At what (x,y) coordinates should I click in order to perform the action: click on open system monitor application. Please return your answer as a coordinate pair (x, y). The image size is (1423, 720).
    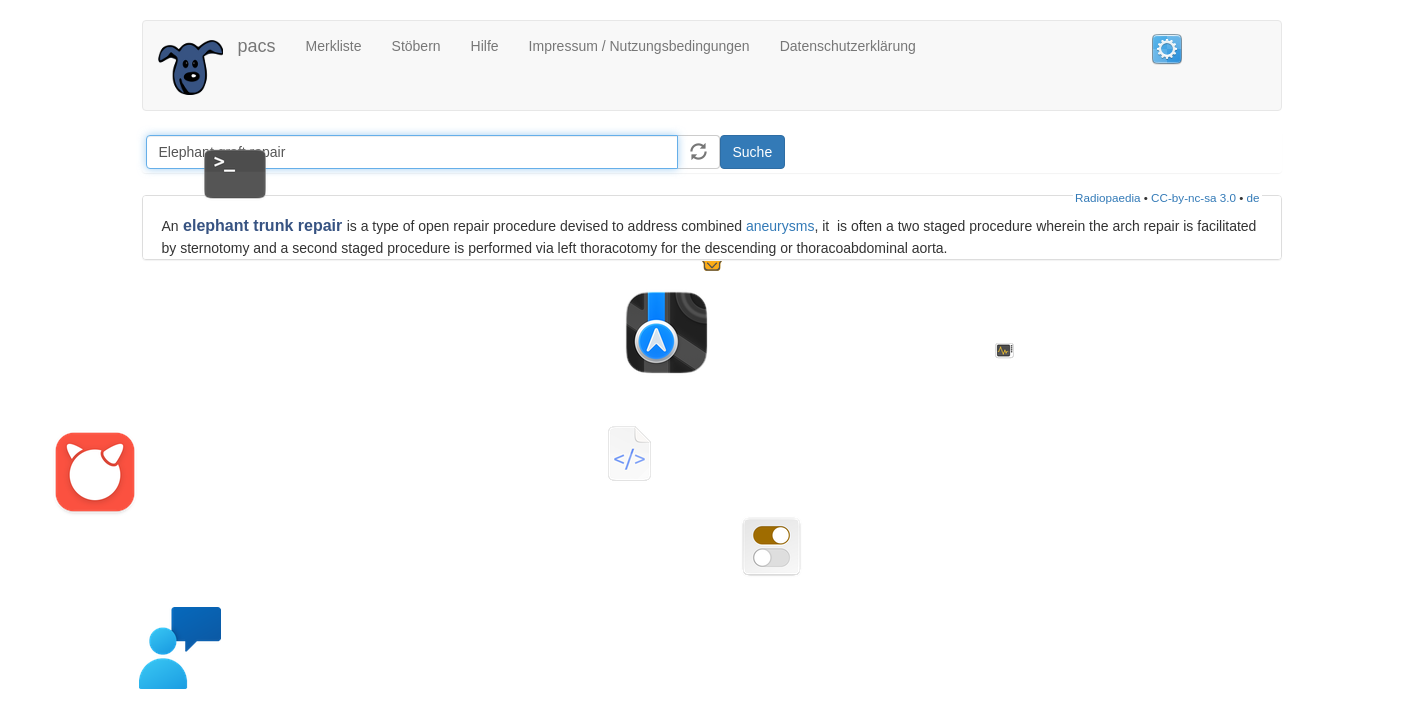
    Looking at the image, I should click on (1004, 350).